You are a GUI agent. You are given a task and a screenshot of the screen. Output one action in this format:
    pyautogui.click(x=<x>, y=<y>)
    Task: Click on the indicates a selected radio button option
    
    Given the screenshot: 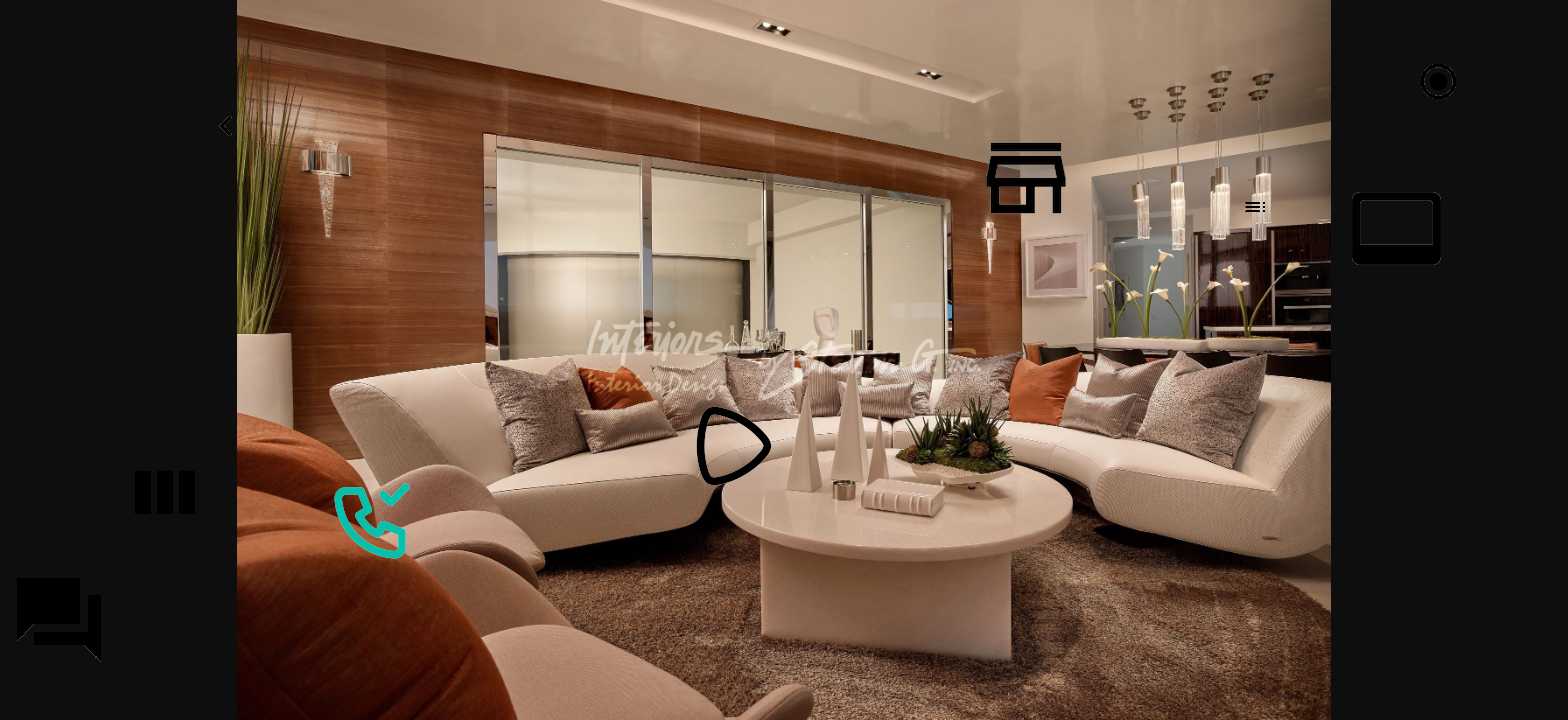 What is the action you would take?
    pyautogui.click(x=1438, y=81)
    